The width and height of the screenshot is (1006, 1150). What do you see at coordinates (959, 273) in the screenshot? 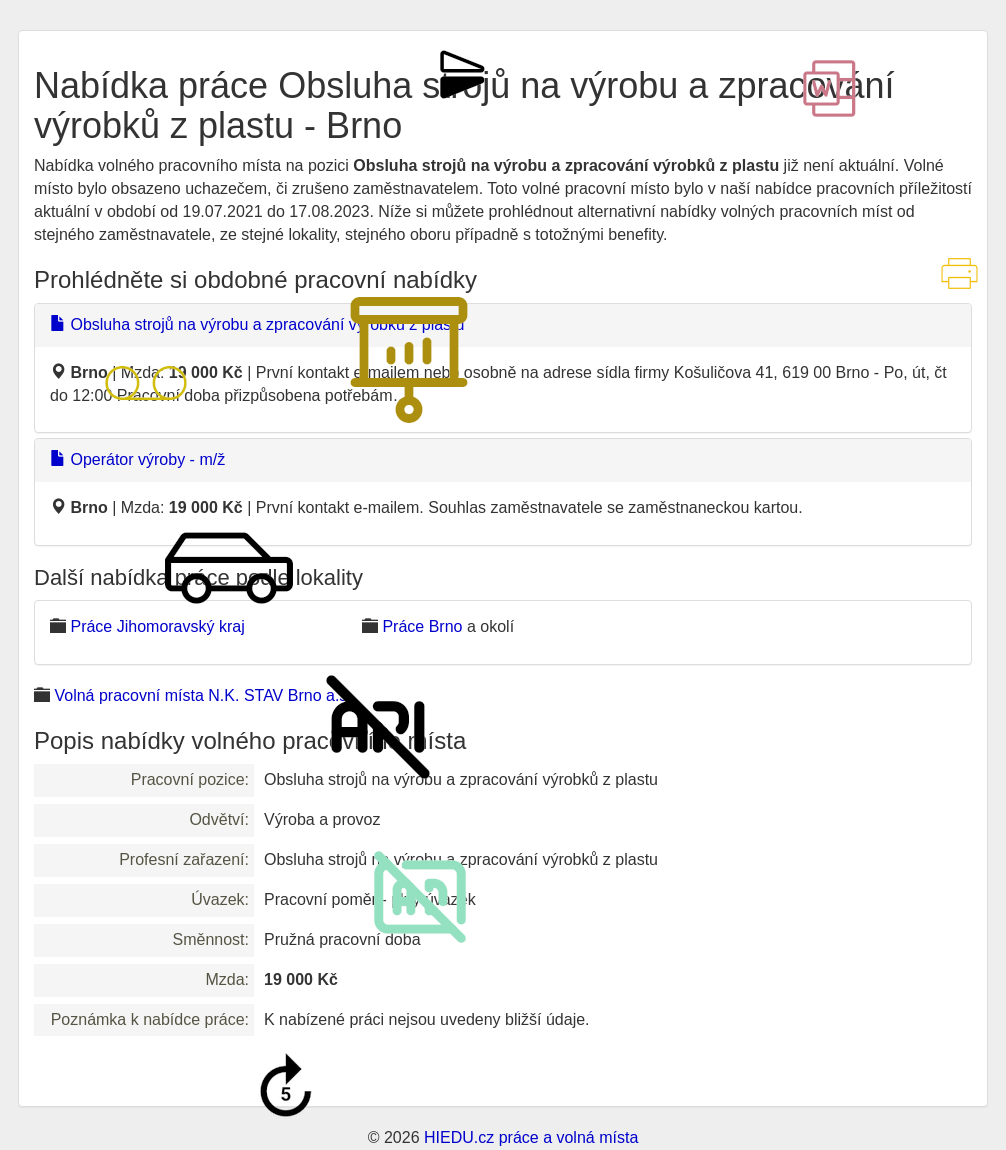
I see `print the current document` at bounding box center [959, 273].